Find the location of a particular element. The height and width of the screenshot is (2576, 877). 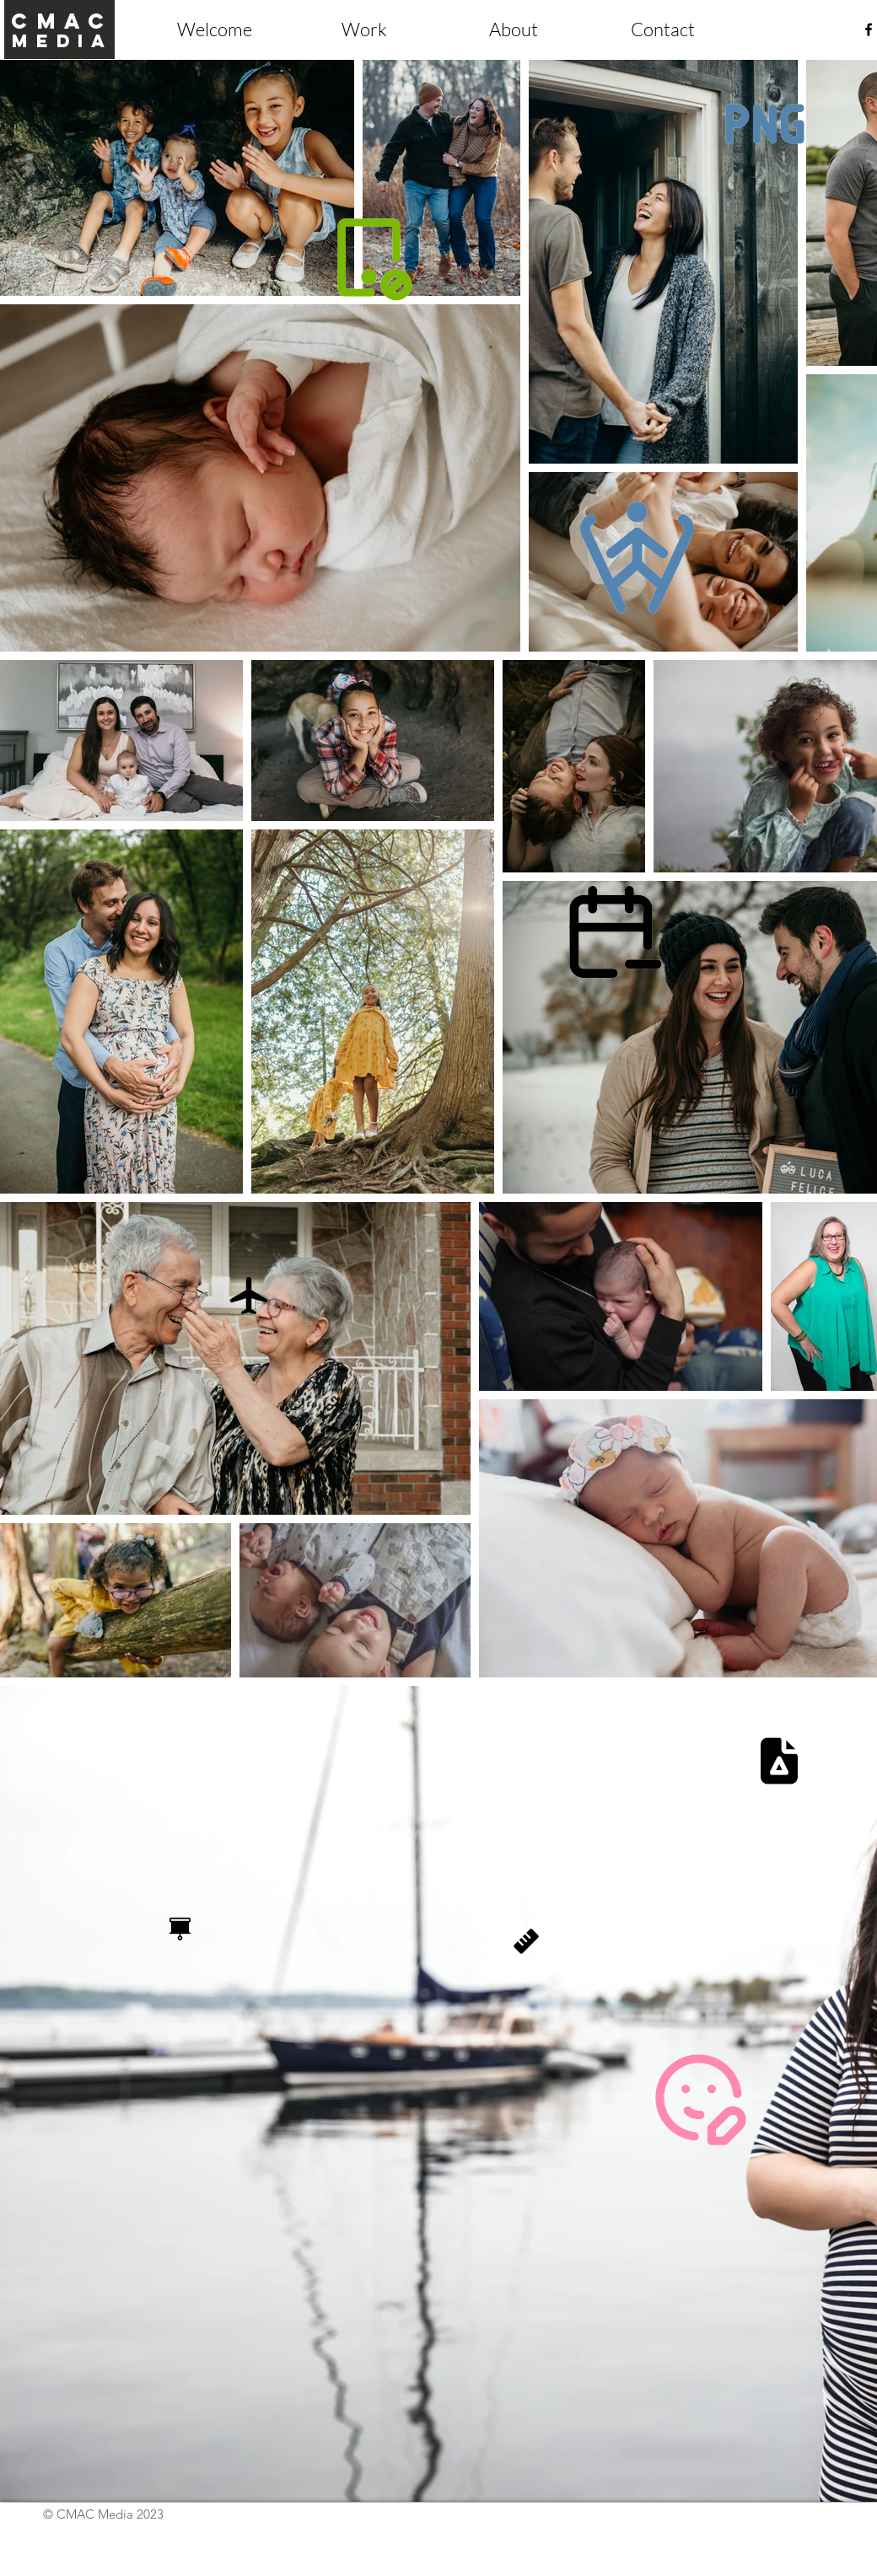

start a presentation is located at coordinates (180, 1927).